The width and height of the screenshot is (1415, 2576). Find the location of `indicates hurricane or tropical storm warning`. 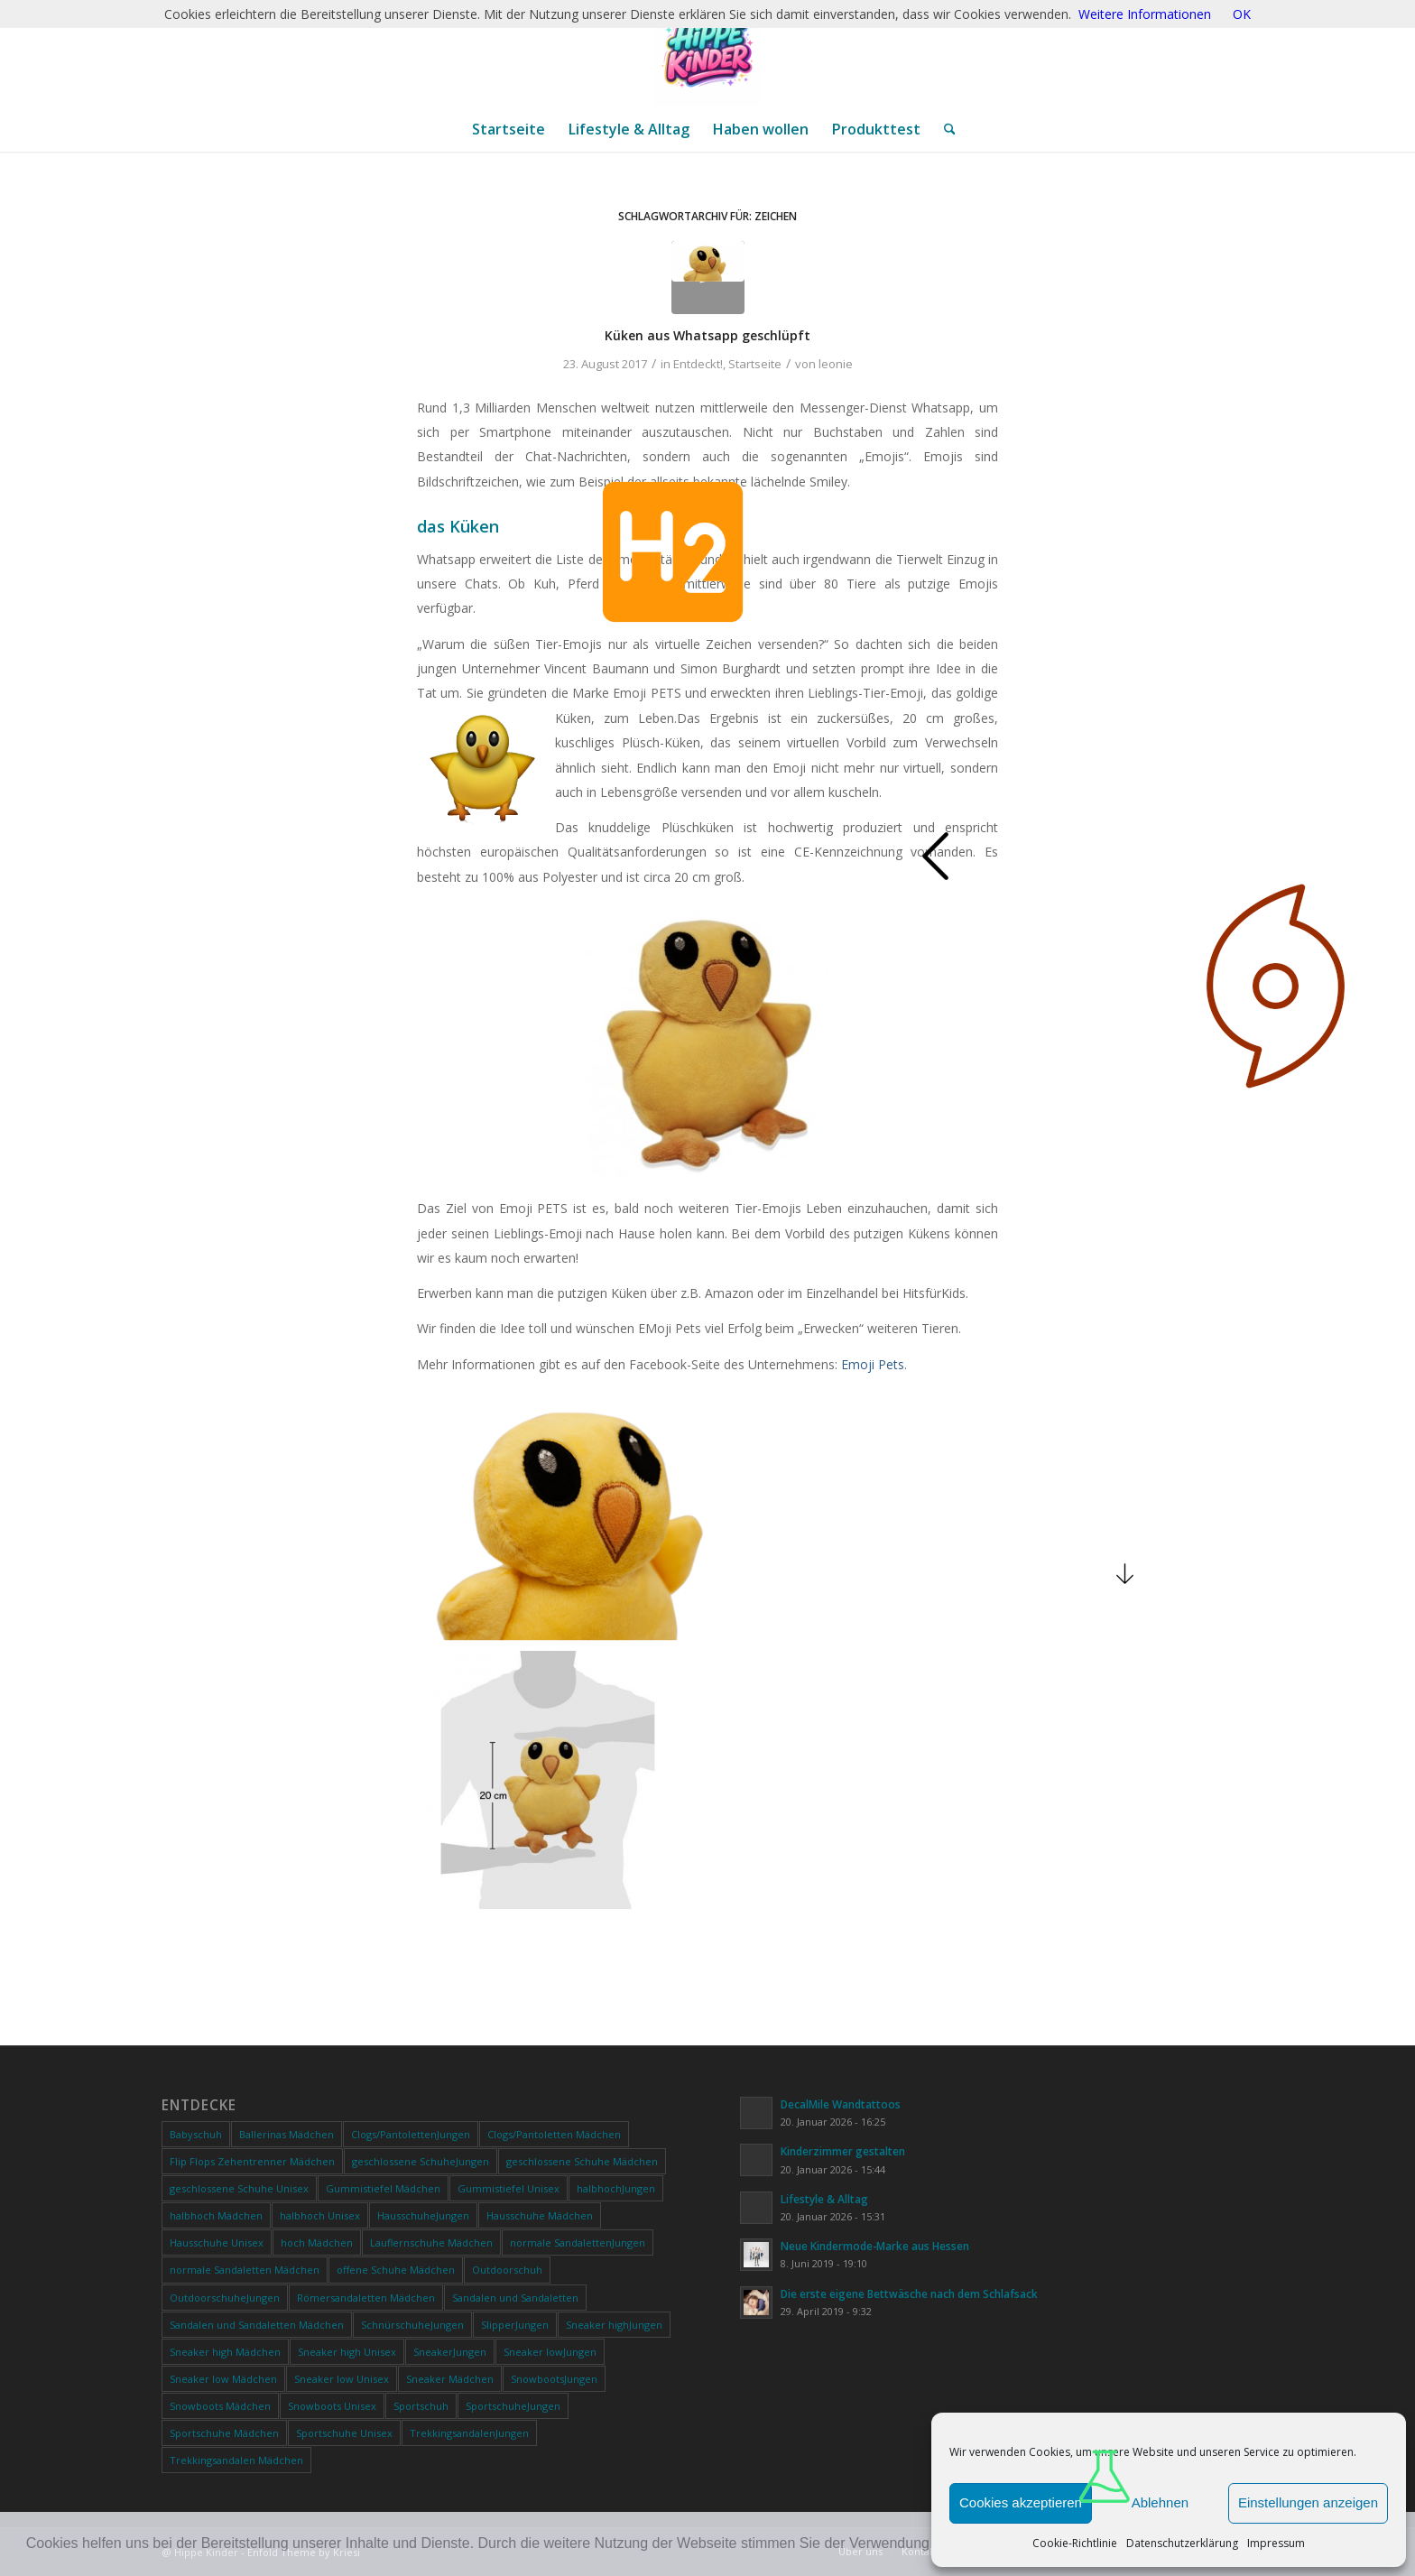

indicates hurricane or tropical storm warning is located at coordinates (1275, 986).